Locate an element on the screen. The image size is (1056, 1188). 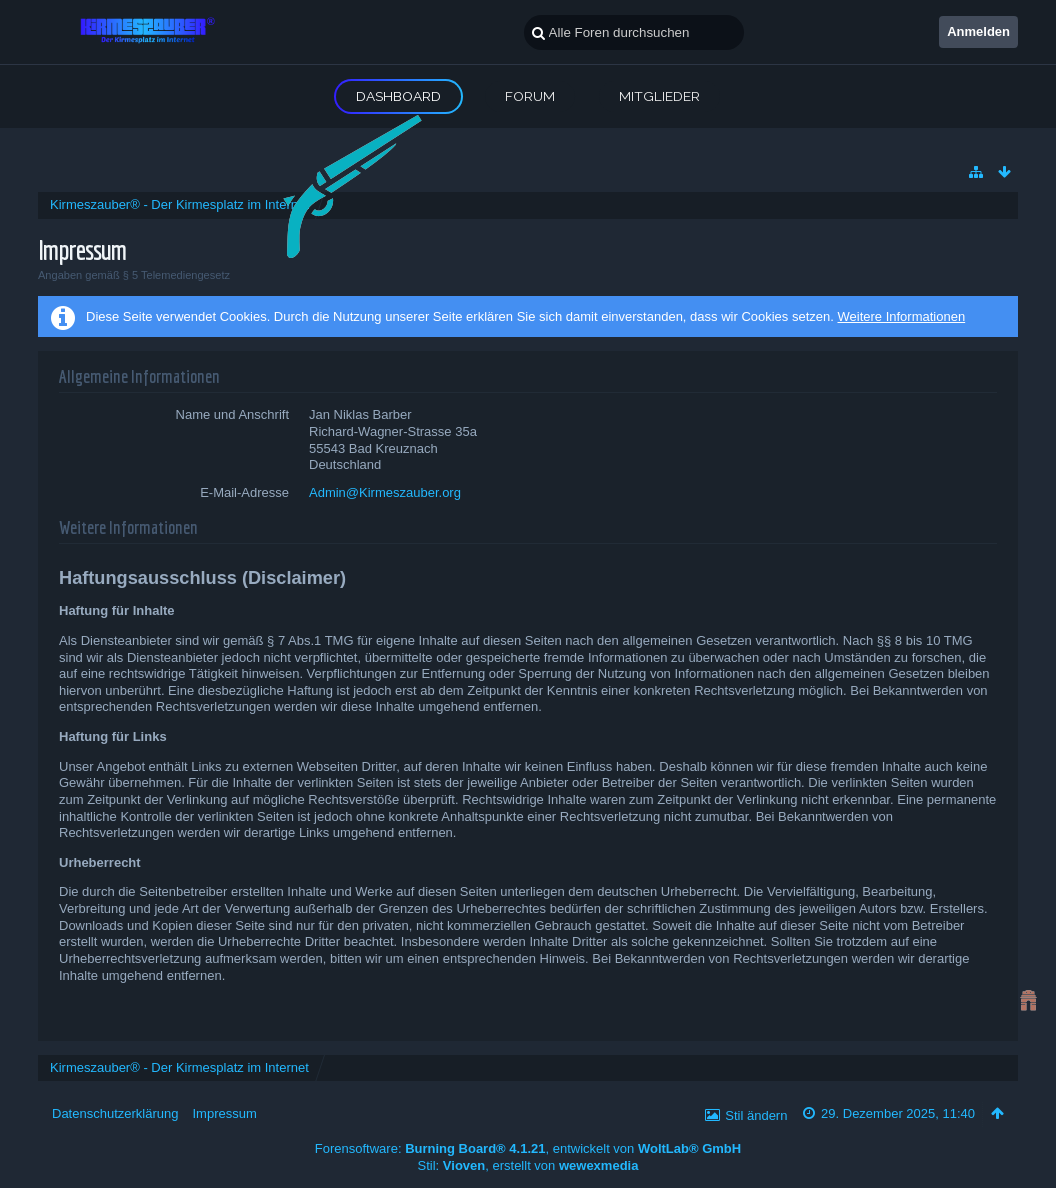
select sawed-off shotgun weapon is located at coordinates (352, 186).